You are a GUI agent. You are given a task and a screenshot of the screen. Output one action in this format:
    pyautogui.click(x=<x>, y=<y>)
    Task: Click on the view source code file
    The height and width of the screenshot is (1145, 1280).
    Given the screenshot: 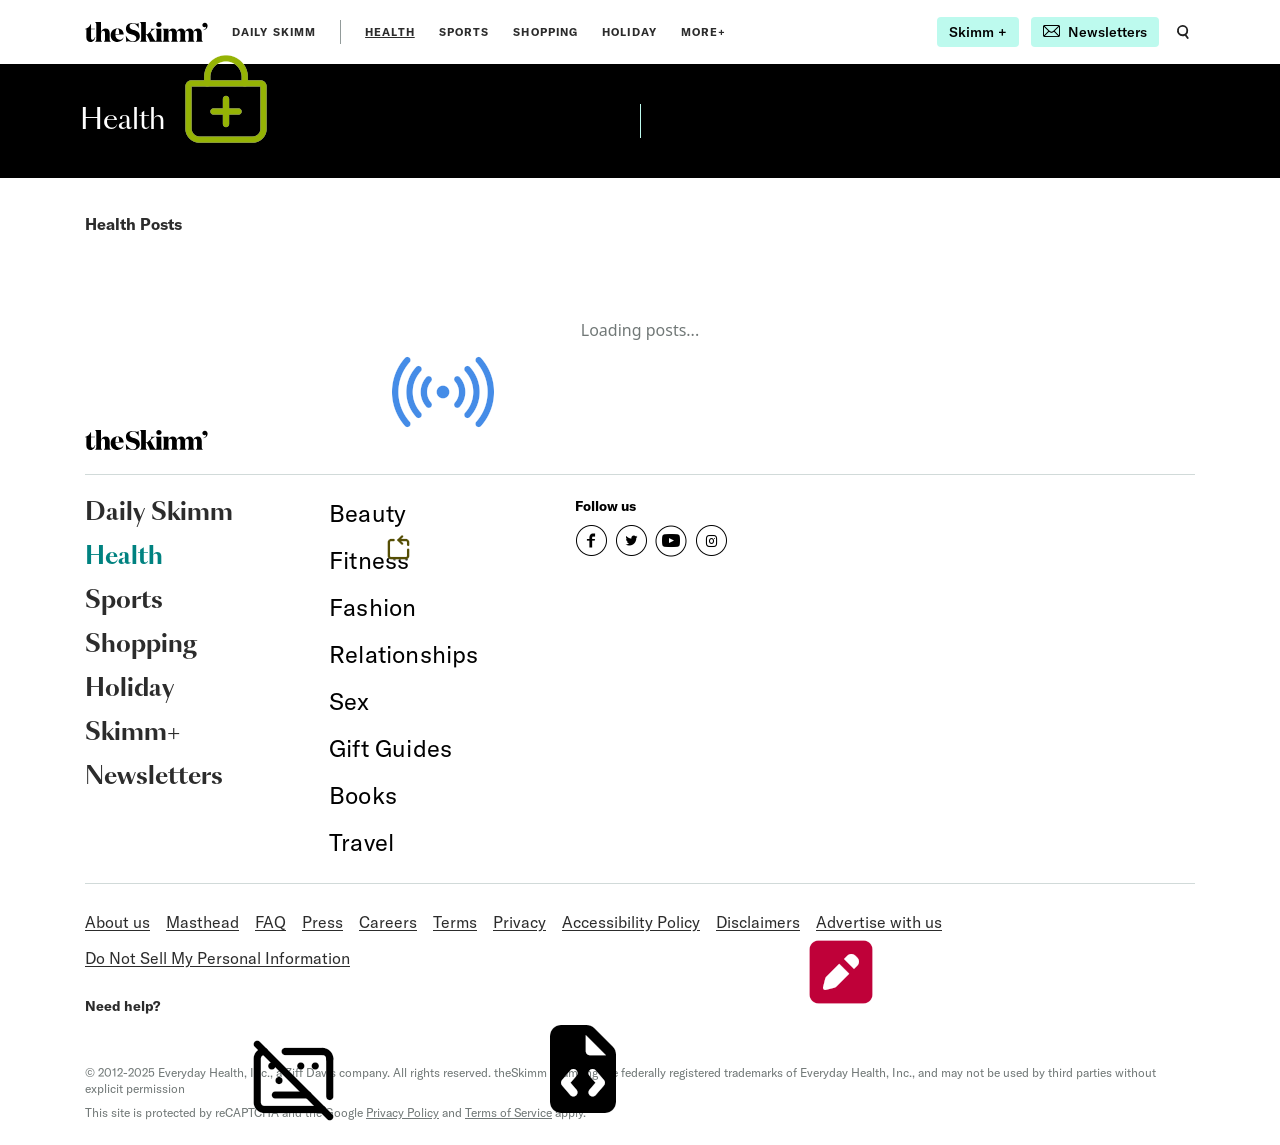 What is the action you would take?
    pyautogui.click(x=583, y=1069)
    